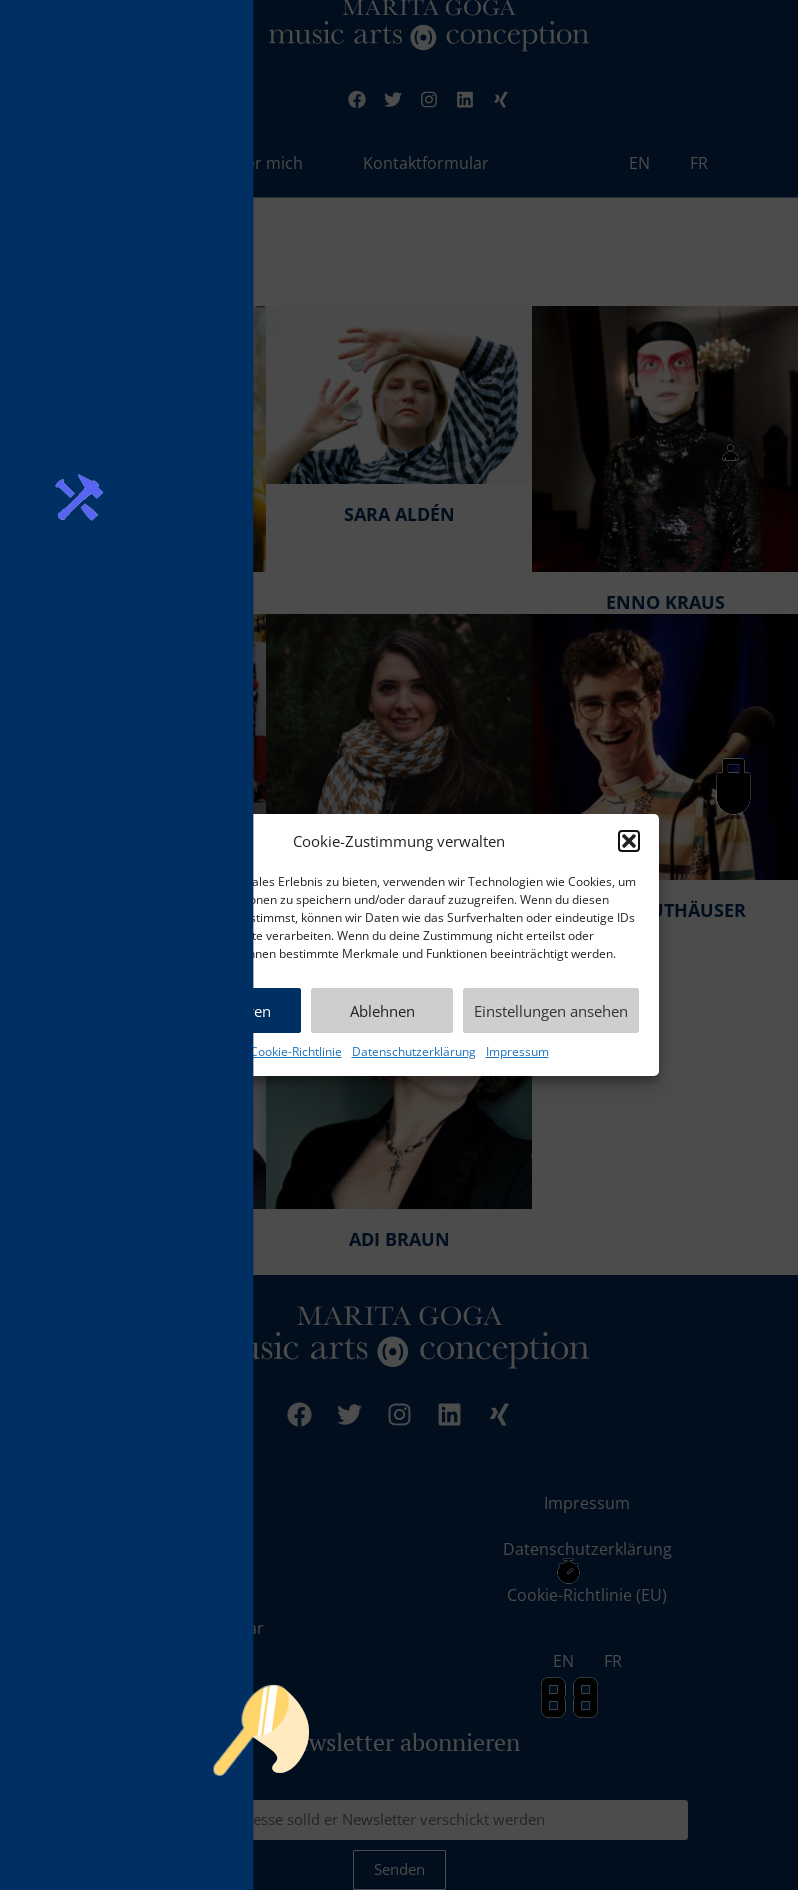 This screenshot has height=1890, width=798. What do you see at coordinates (79, 497) in the screenshot?
I see `indicates a Discord staff member` at bounding box center [79, 497].